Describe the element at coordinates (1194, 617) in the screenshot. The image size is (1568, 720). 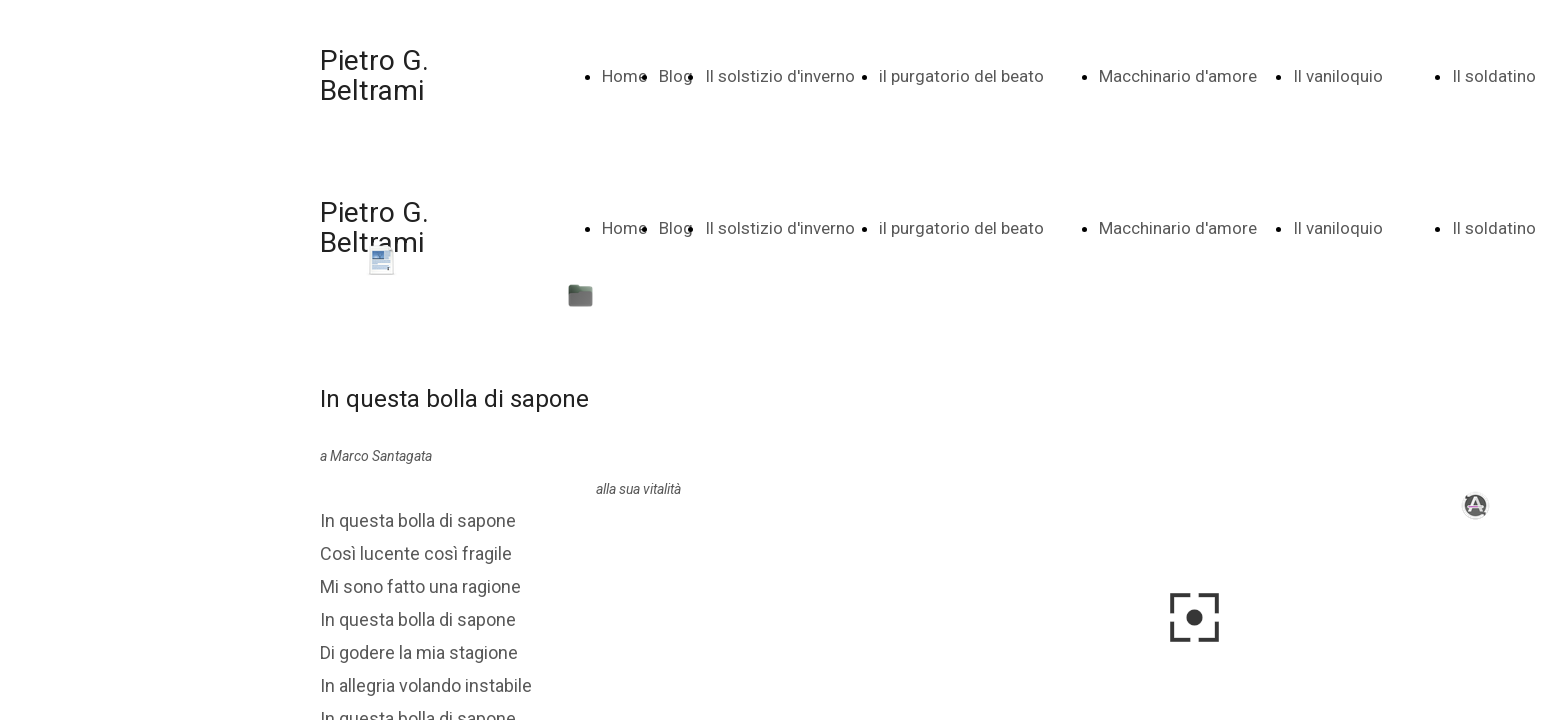
I see `screen recording or screen capture tool` at that location.